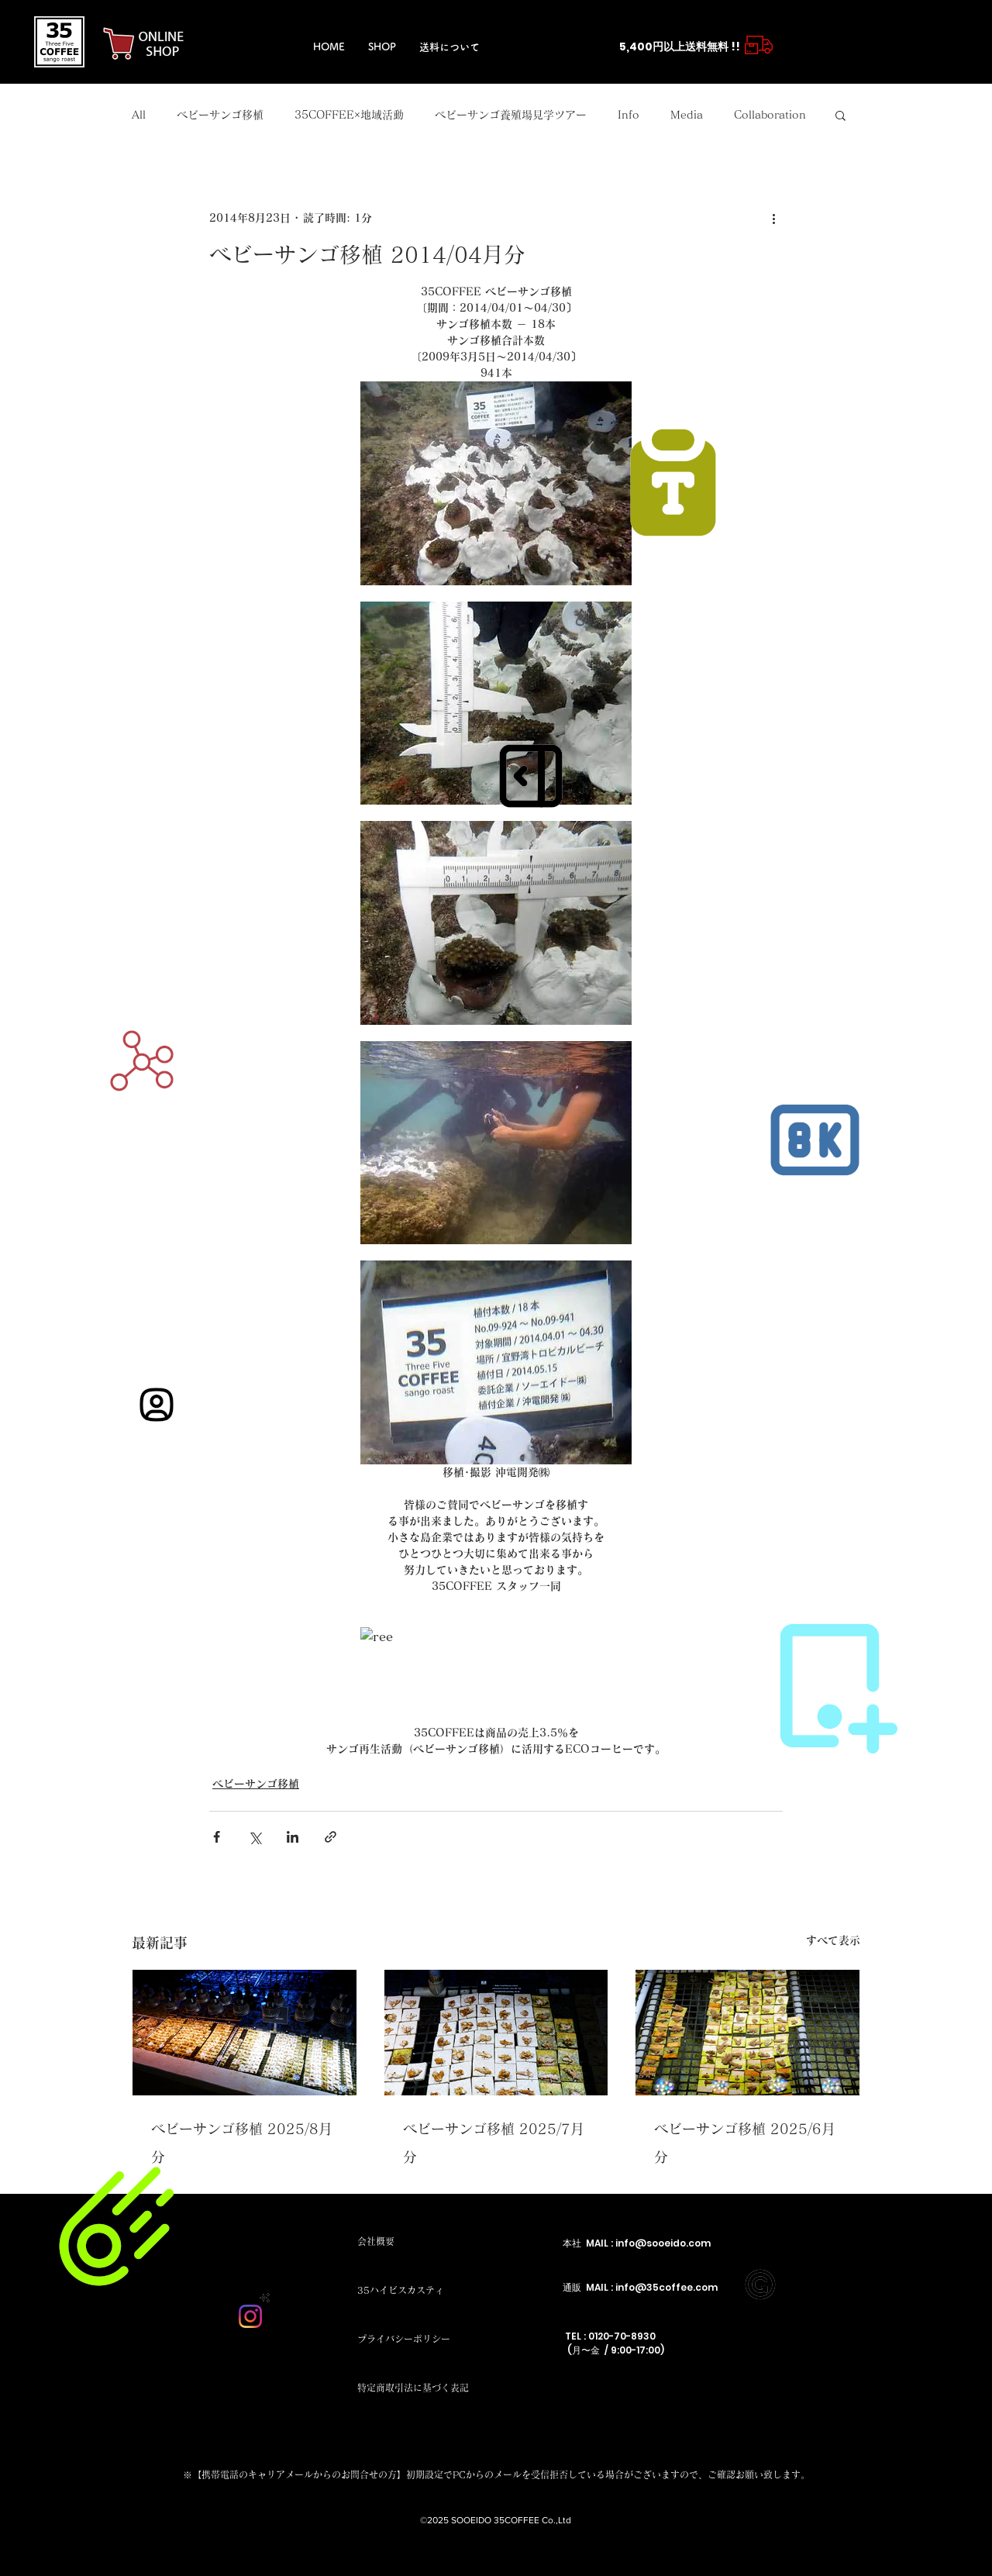  What do you see at coordinates (142, 1062) in the screenshot?
I see `view network connections or relationships` at bounding box center [142, 1062].